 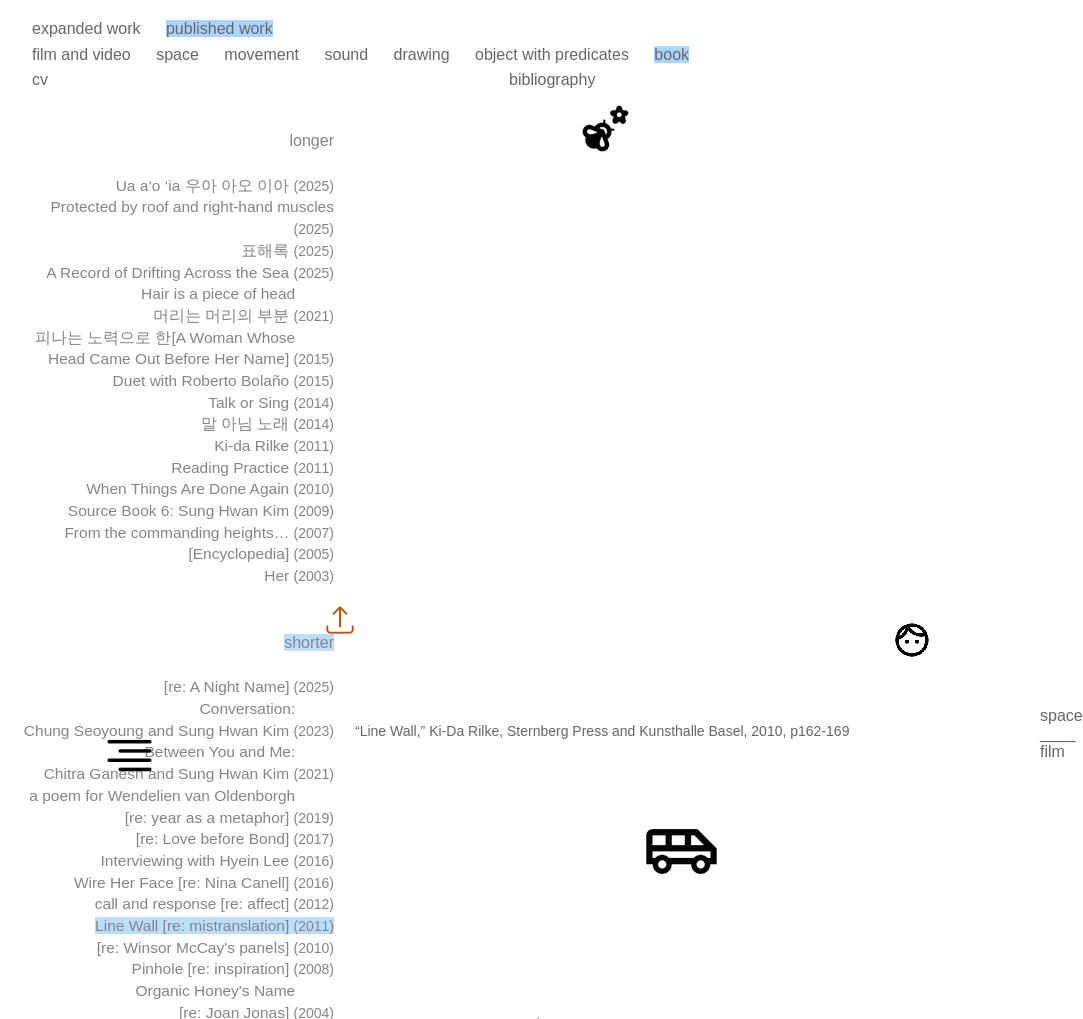 What do you see at coordinates (605, 128) in the screenshot?
I see `access nature or outdoor-themed emoji` at bounding box center [605, 128].